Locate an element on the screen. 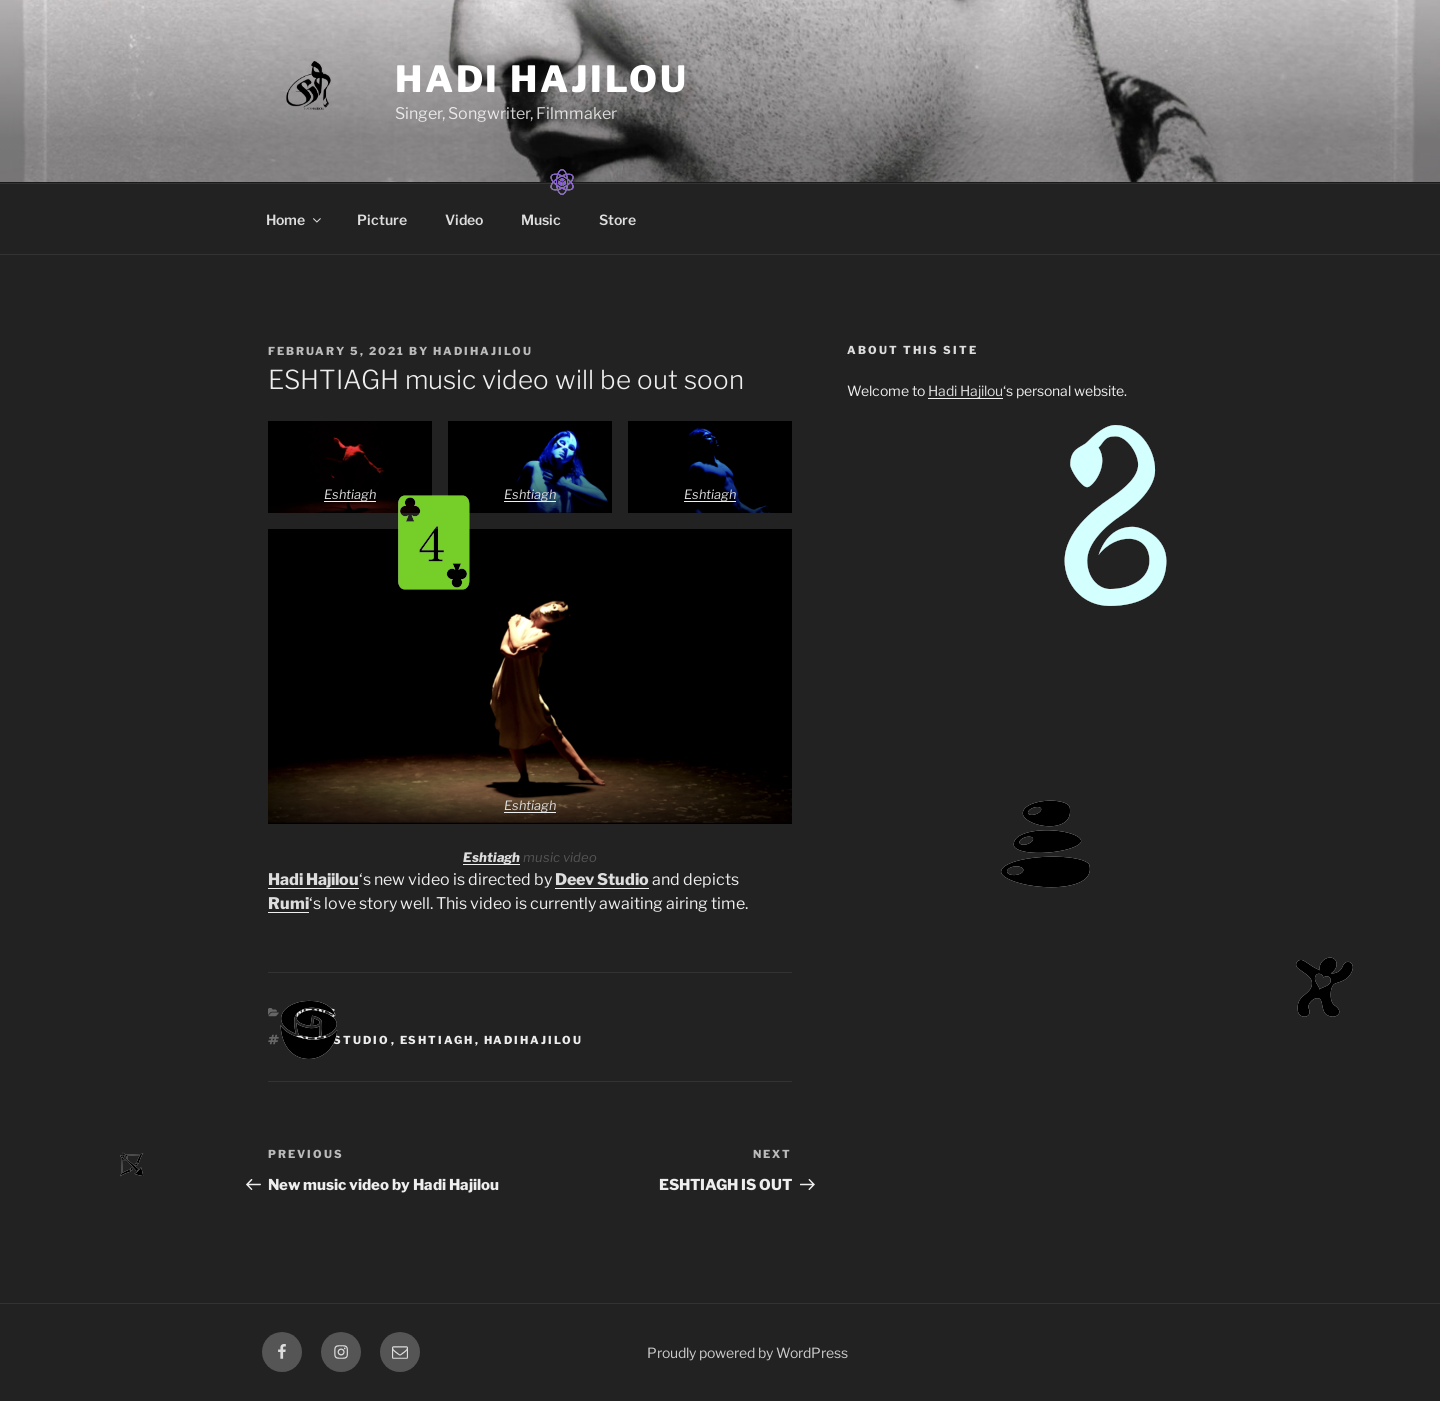 The image size is (1440, 1401). express enthusiasm or passion is located at coordinates (1324, 987).